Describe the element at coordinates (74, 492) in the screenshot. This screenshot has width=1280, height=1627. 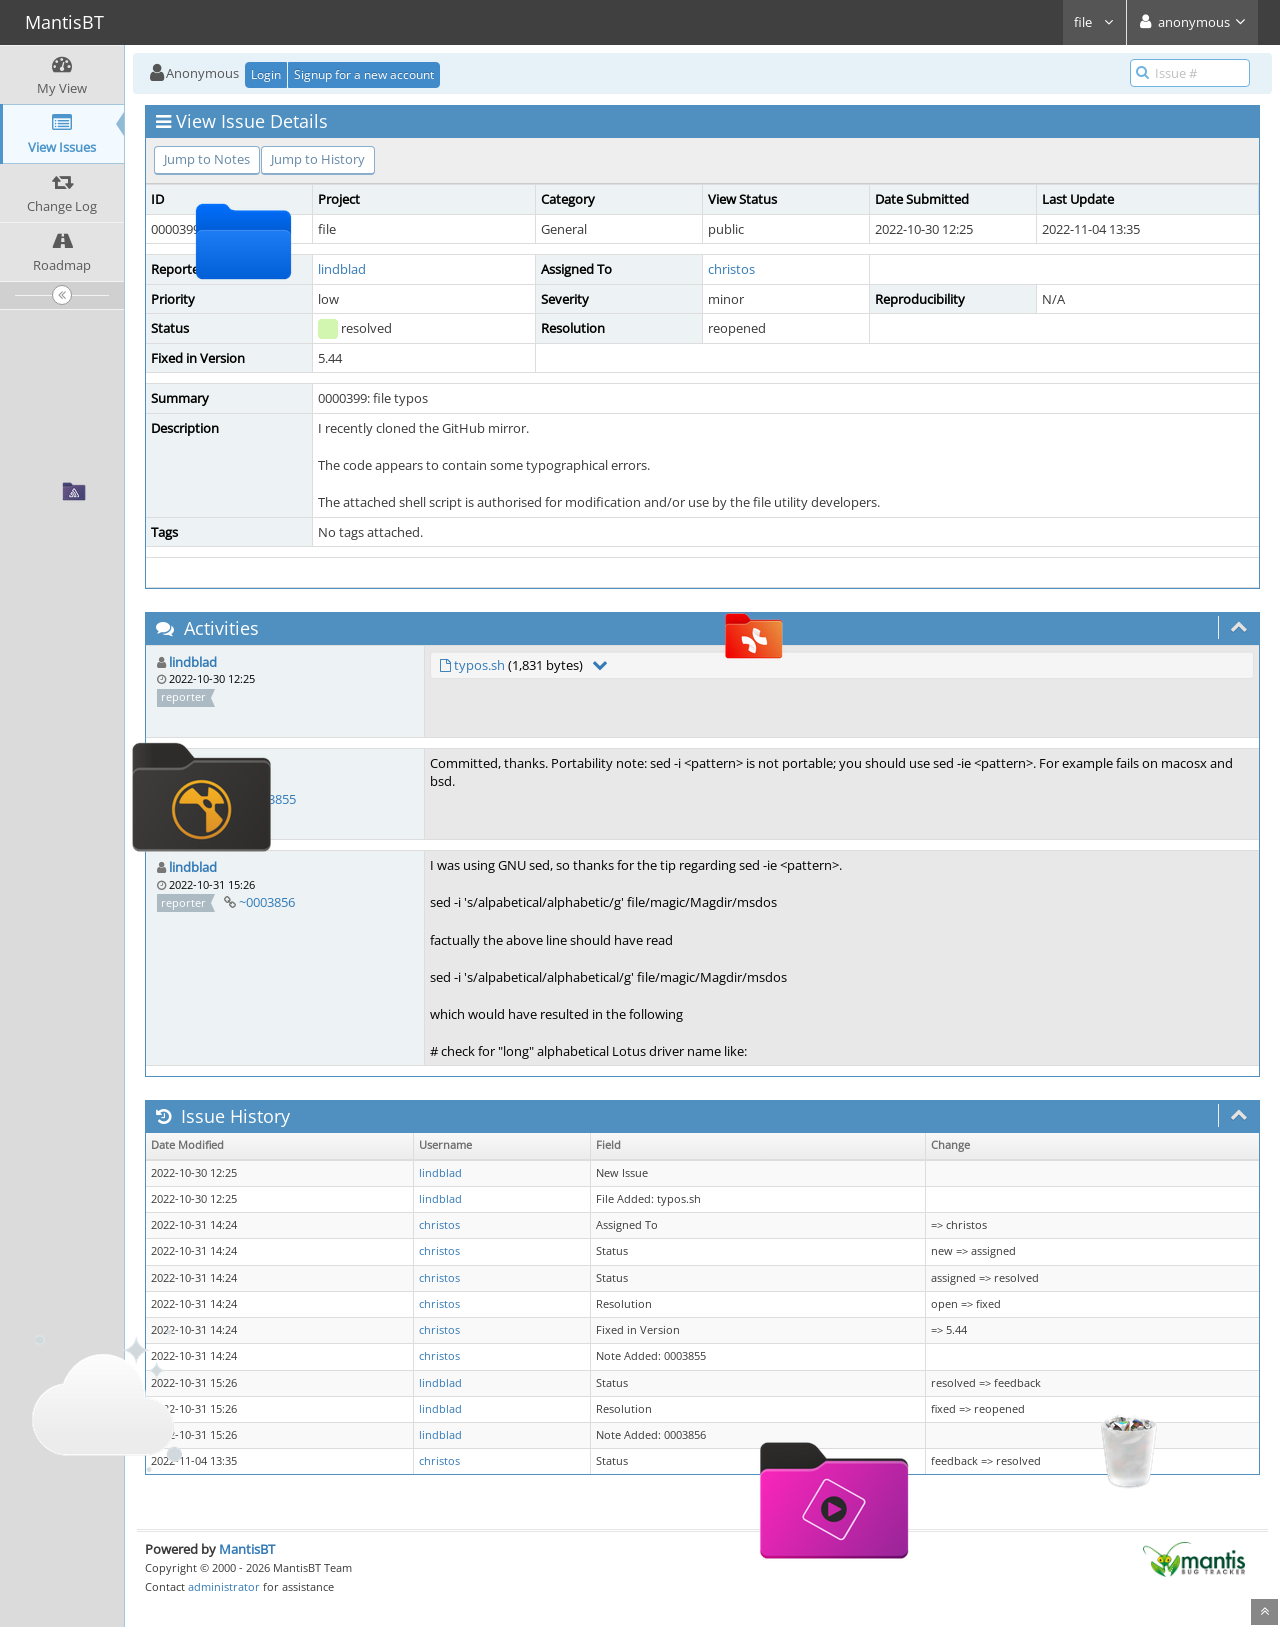
I see `folder containing sentry error monitoring projects` at that location.